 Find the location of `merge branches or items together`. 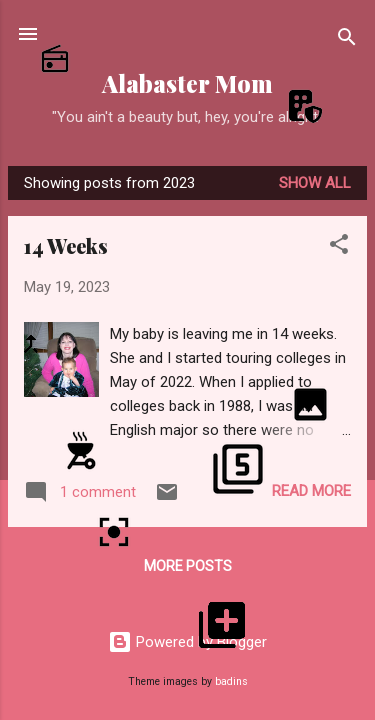

merge branches or items together is located at coordinates (31, 344).